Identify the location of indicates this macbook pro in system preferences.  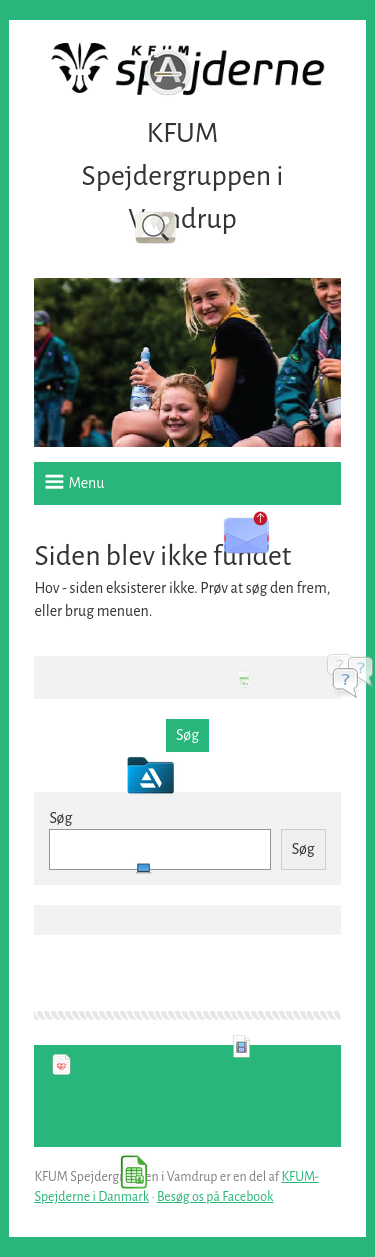
(143, 867).